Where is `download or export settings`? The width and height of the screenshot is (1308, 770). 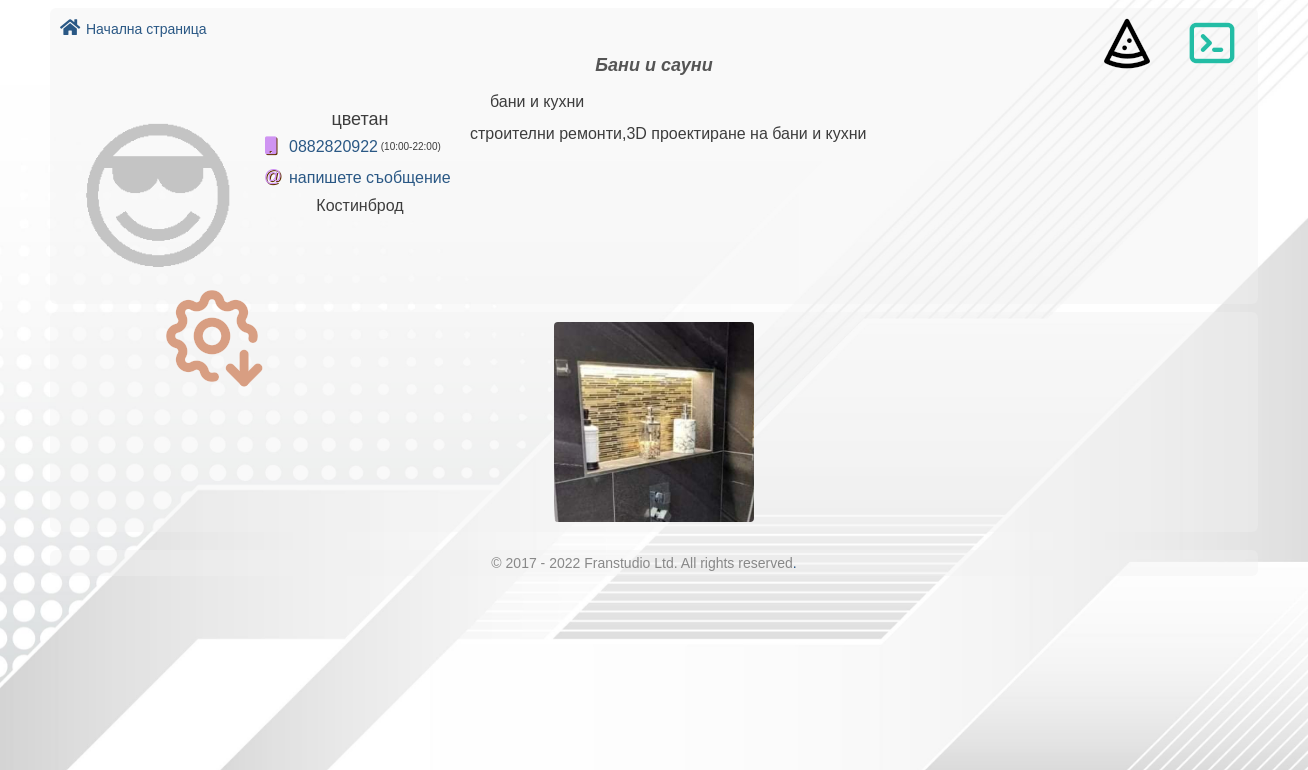 download or export settings is located at coordinates (212, 336).